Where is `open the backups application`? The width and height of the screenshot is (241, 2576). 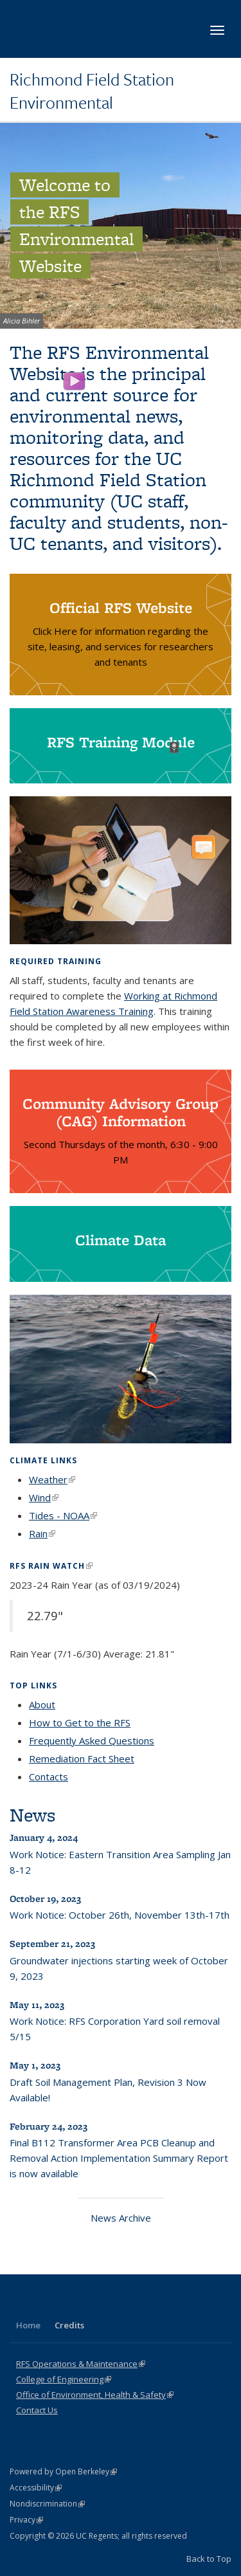
open the backups application is located at coordinates (174, 747).